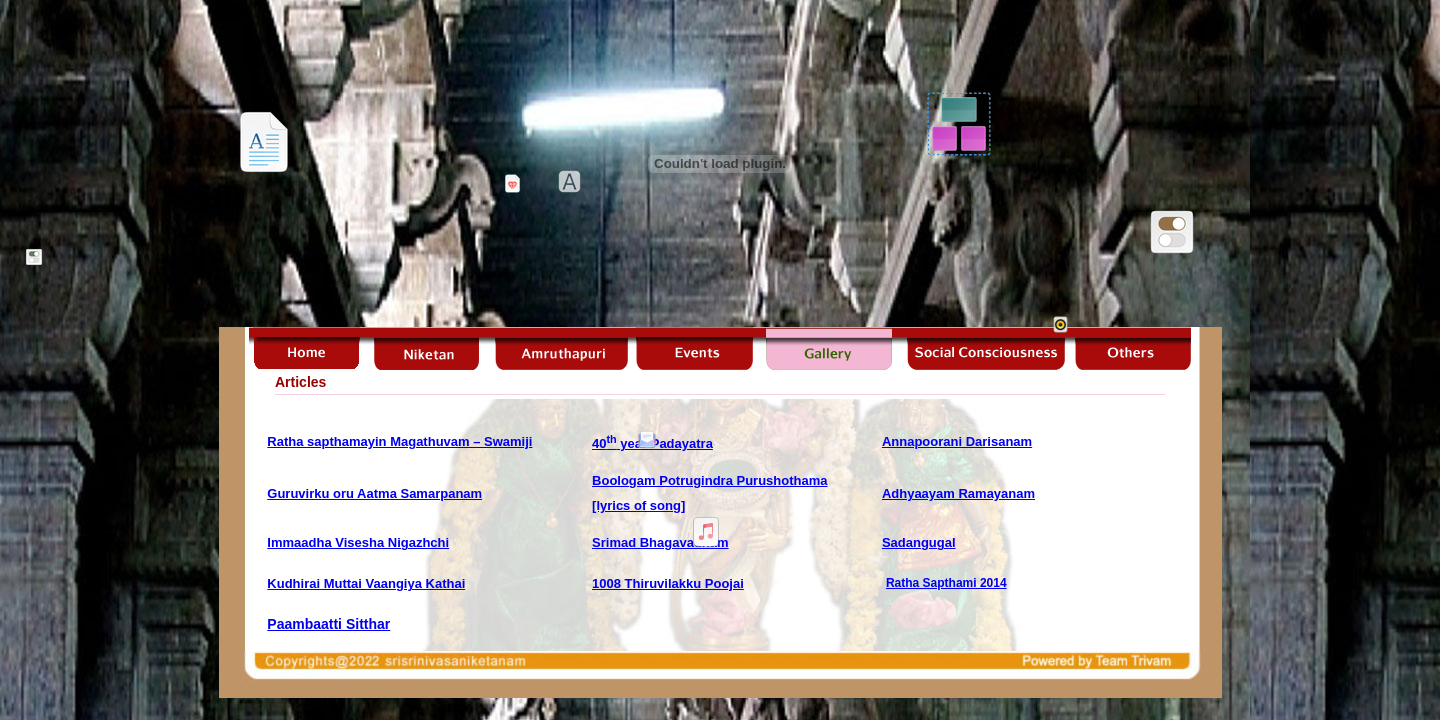  What do you see at coordinates (1060, 324) in the screenshot?
I see `open Rhythmbox music player` at bounding box center [1060, 324].